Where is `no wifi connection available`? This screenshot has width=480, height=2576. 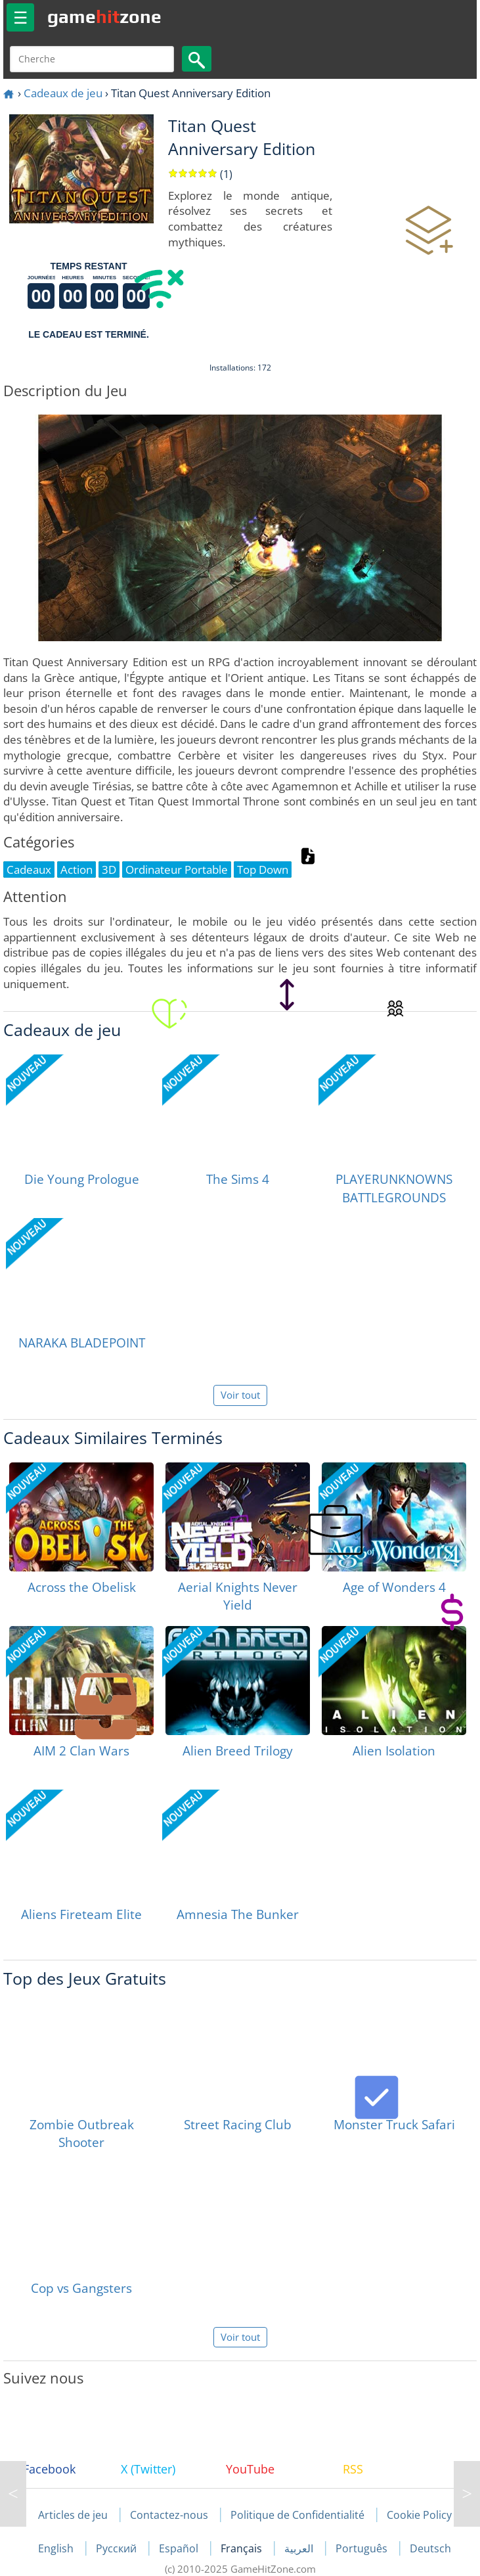 no wifi connection available is located at coordinates (160, 288).